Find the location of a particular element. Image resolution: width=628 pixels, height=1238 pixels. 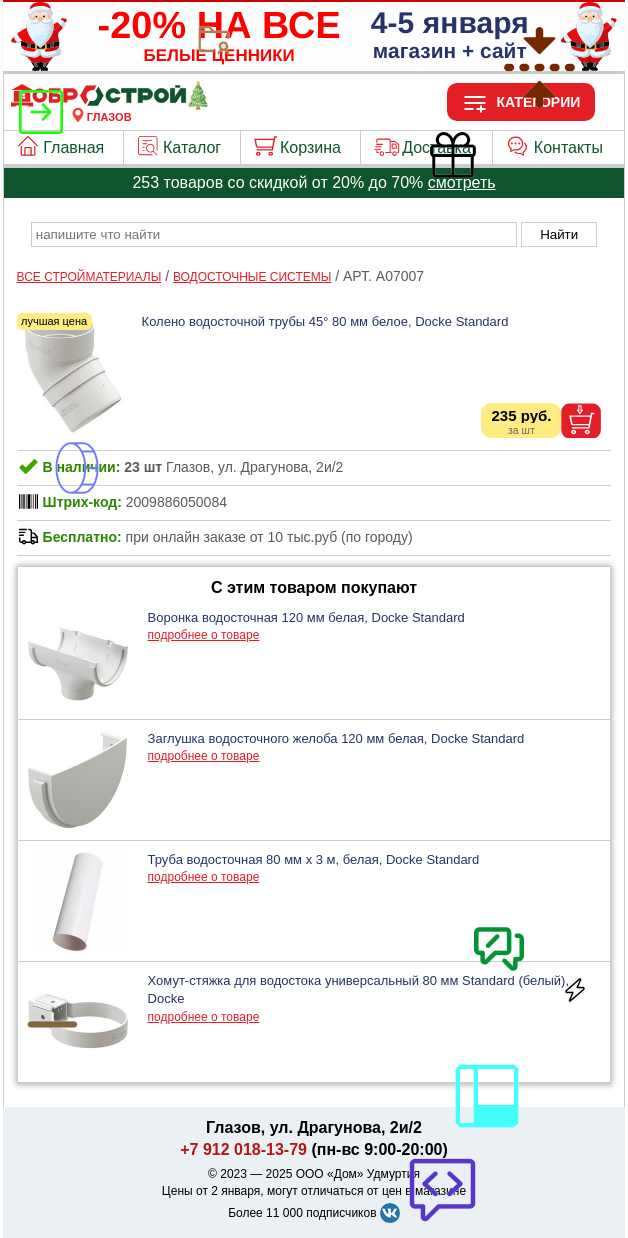

toggle right side panel visibility is located at coordinates (487, 1096).